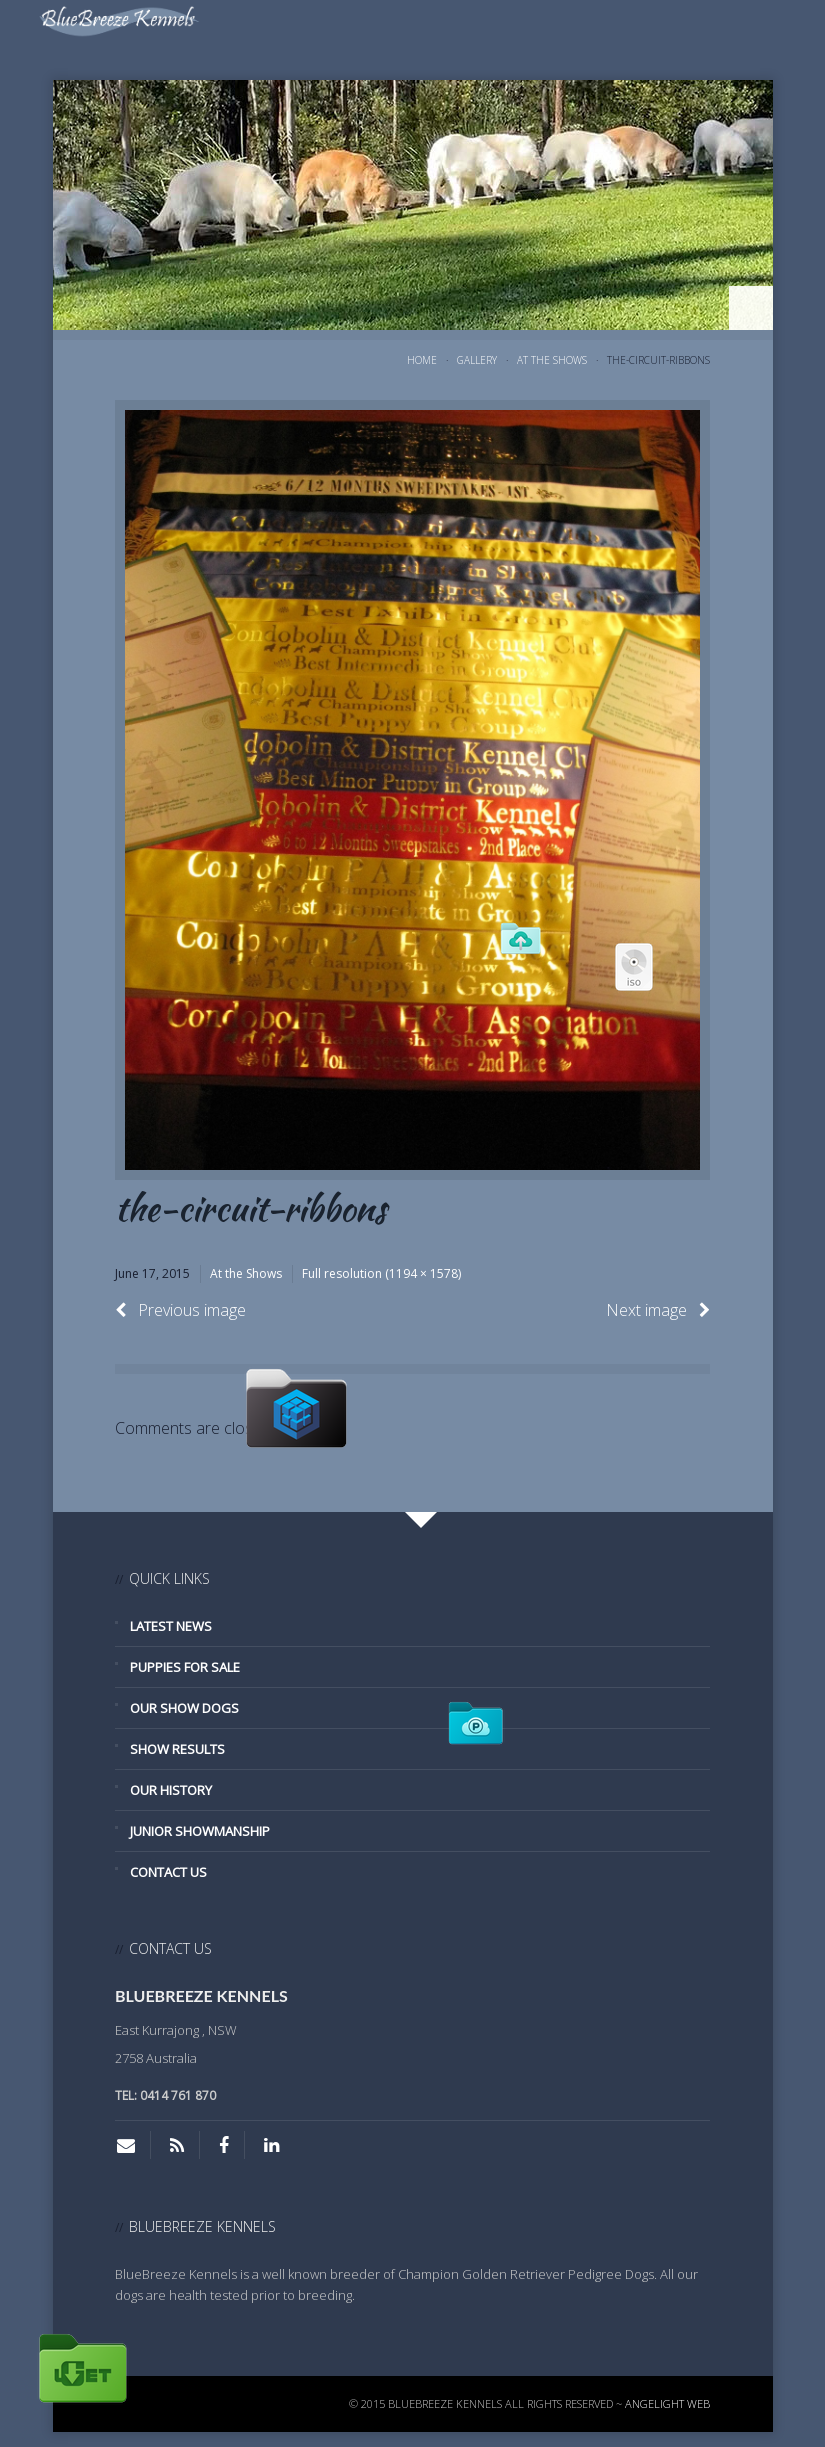 The height and width of the screenshot is (2447, 825). What do you see at coordinates (82, 2370) in the screenshot?
I see `open uGet download manager folder` at bounding box center [82, 2370].